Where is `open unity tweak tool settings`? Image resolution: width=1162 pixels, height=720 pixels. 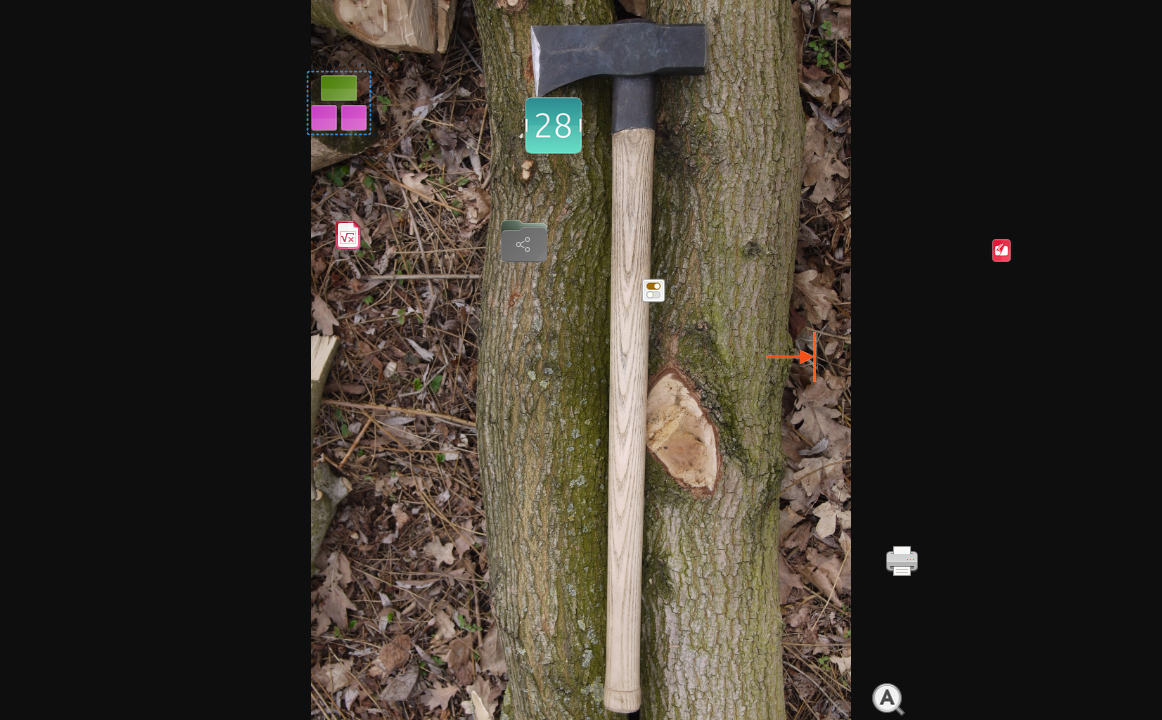
open unity tweak tool settings is located at coordinates (653, 290).